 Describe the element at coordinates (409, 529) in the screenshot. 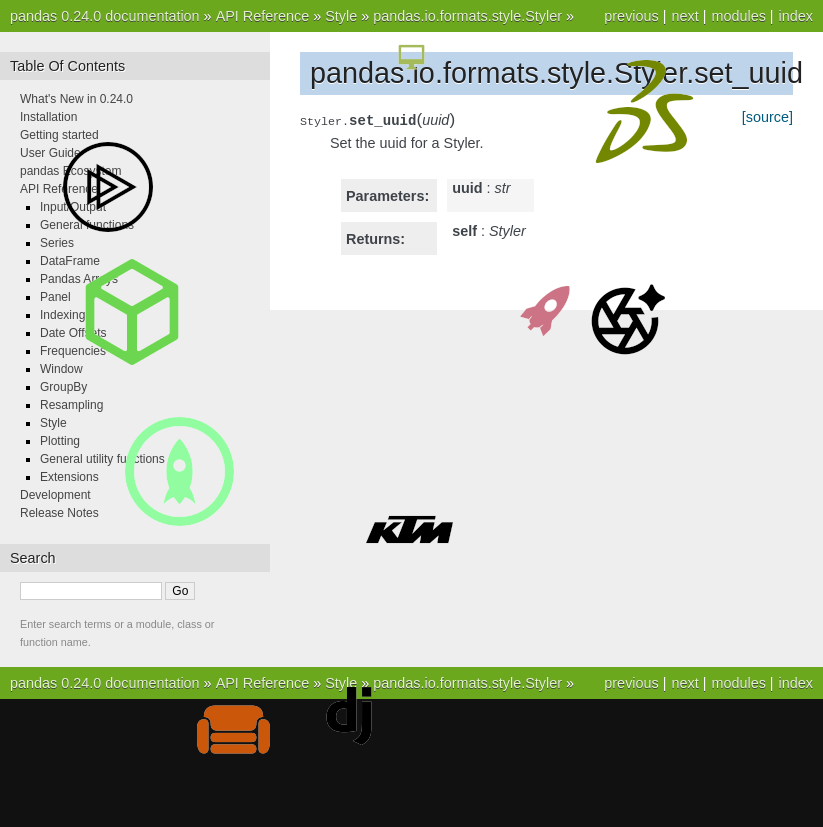

I see `KTM brand logo` at that location.